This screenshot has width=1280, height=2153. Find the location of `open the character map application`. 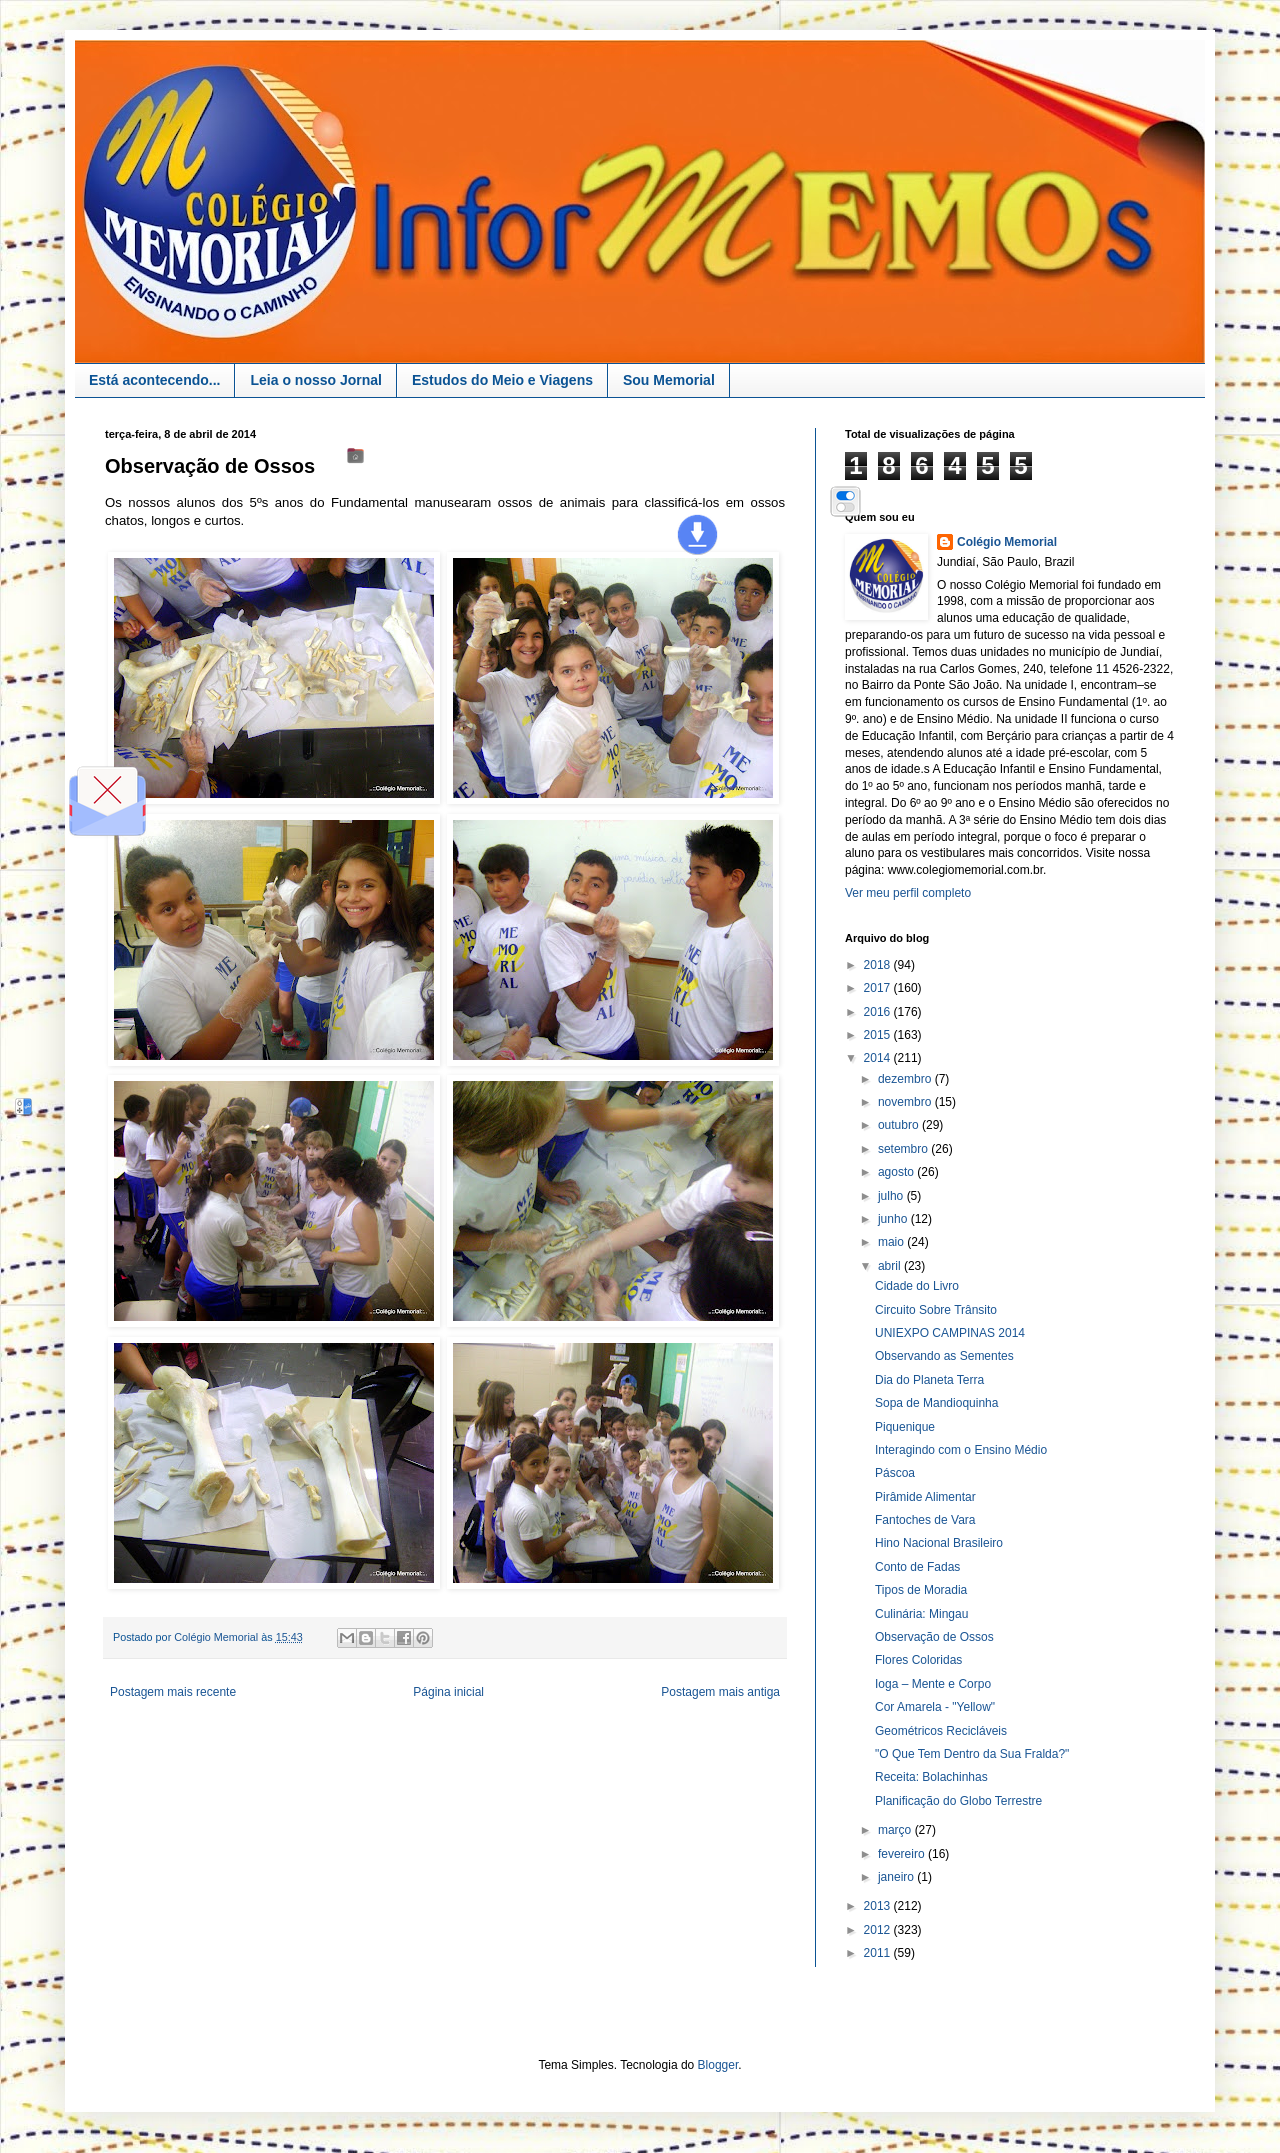

open the character map application is located at coordinates (23, 1106).